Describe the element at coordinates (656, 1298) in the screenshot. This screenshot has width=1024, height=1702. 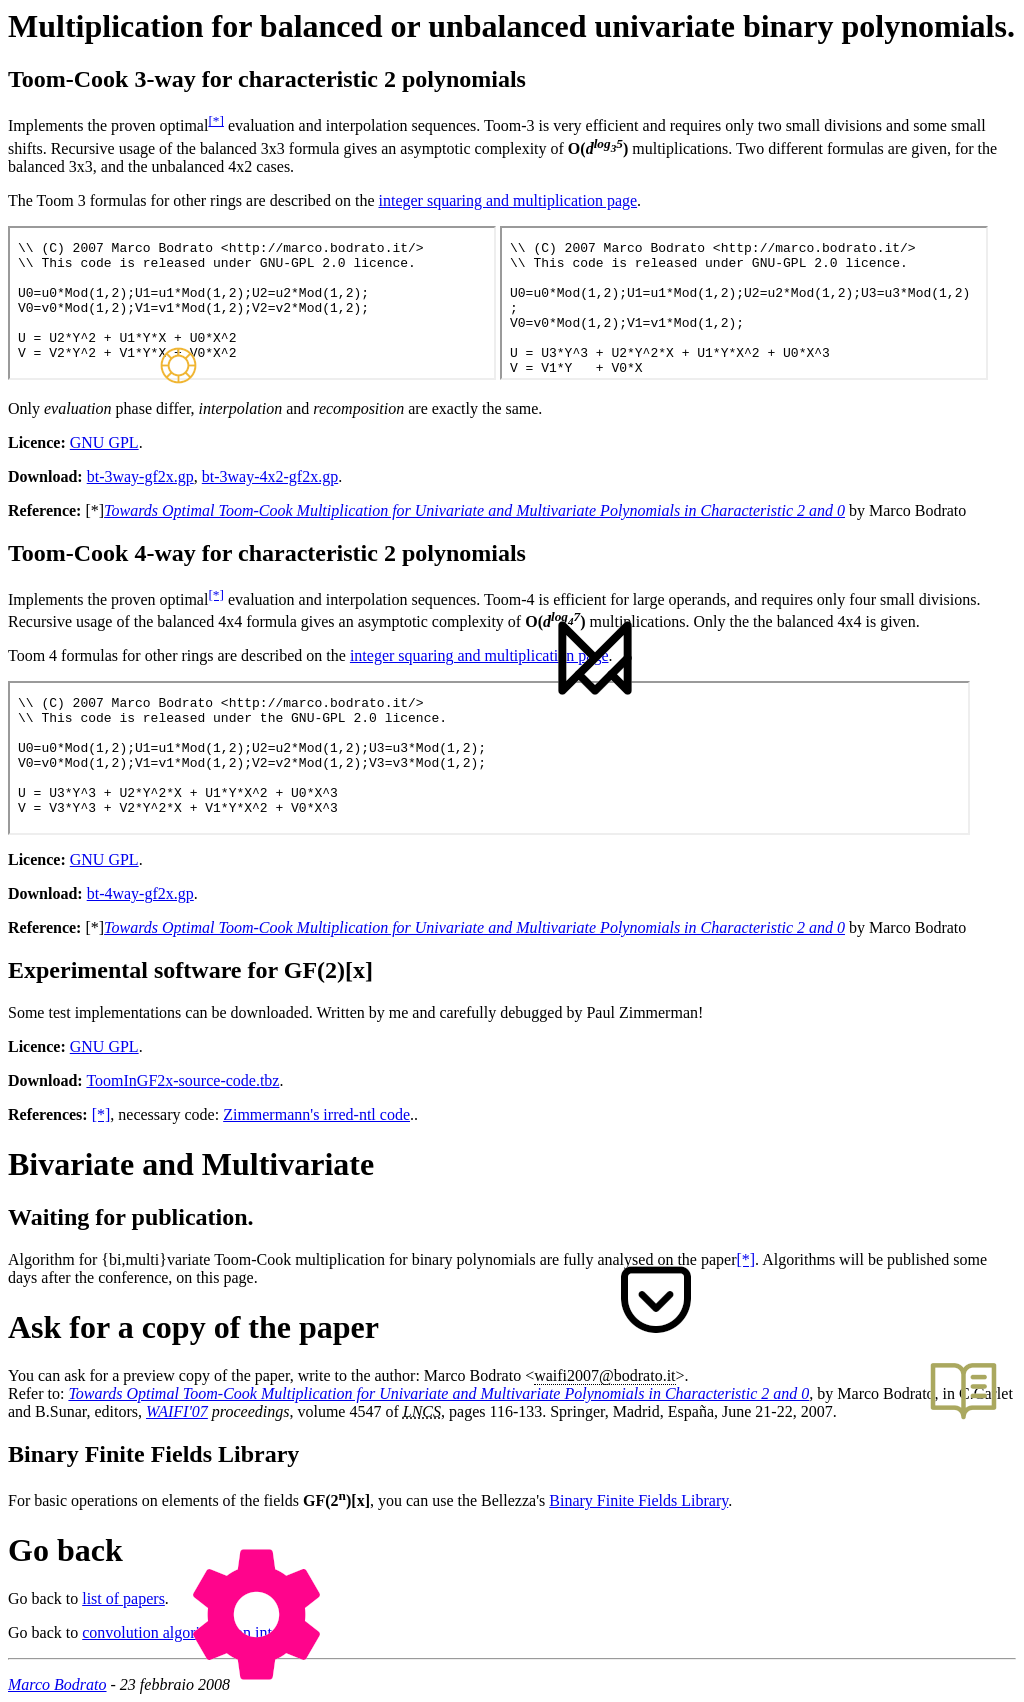
I see `save to pocket` at that location.